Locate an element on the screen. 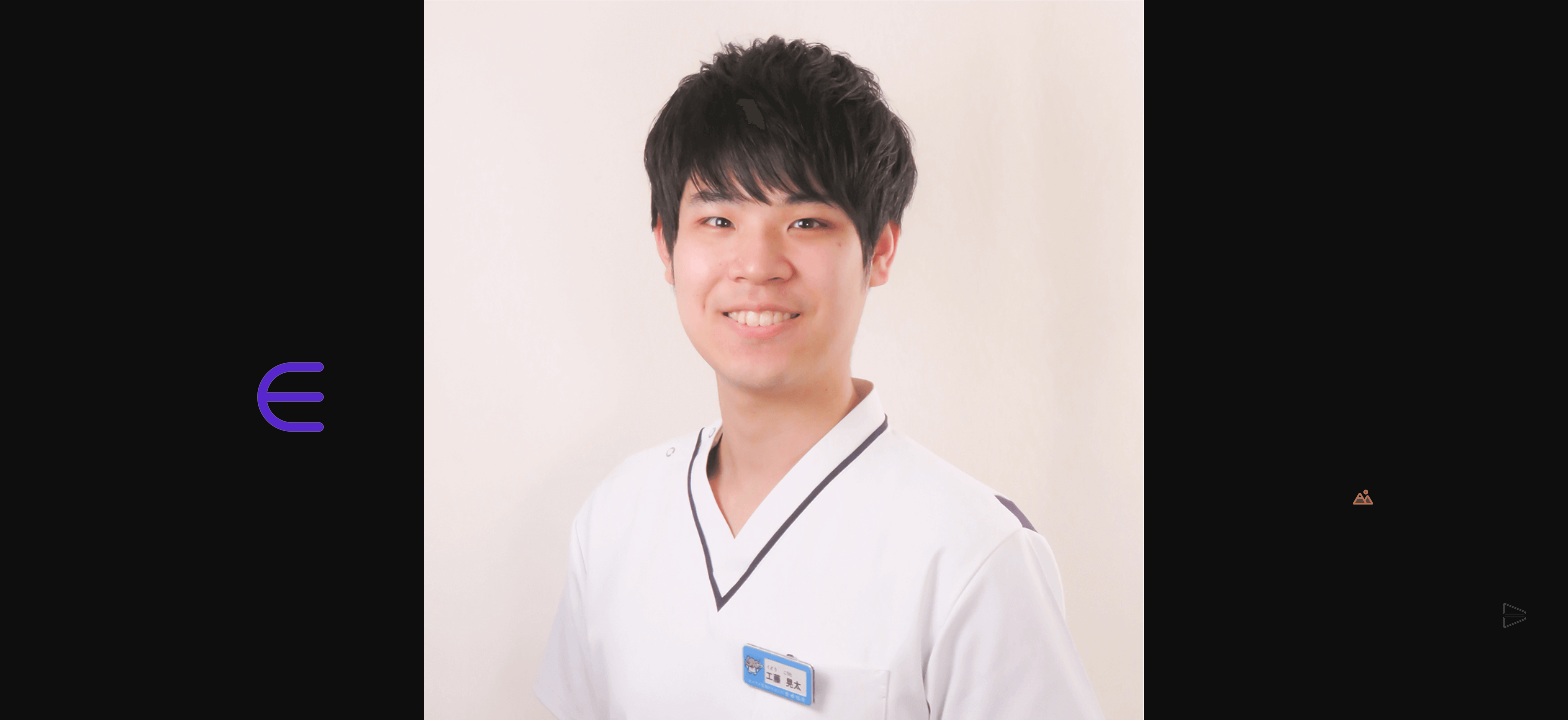 This screenshot has height=720, width=1568. view photos or image gallery is located at coordinates (1363, 498).